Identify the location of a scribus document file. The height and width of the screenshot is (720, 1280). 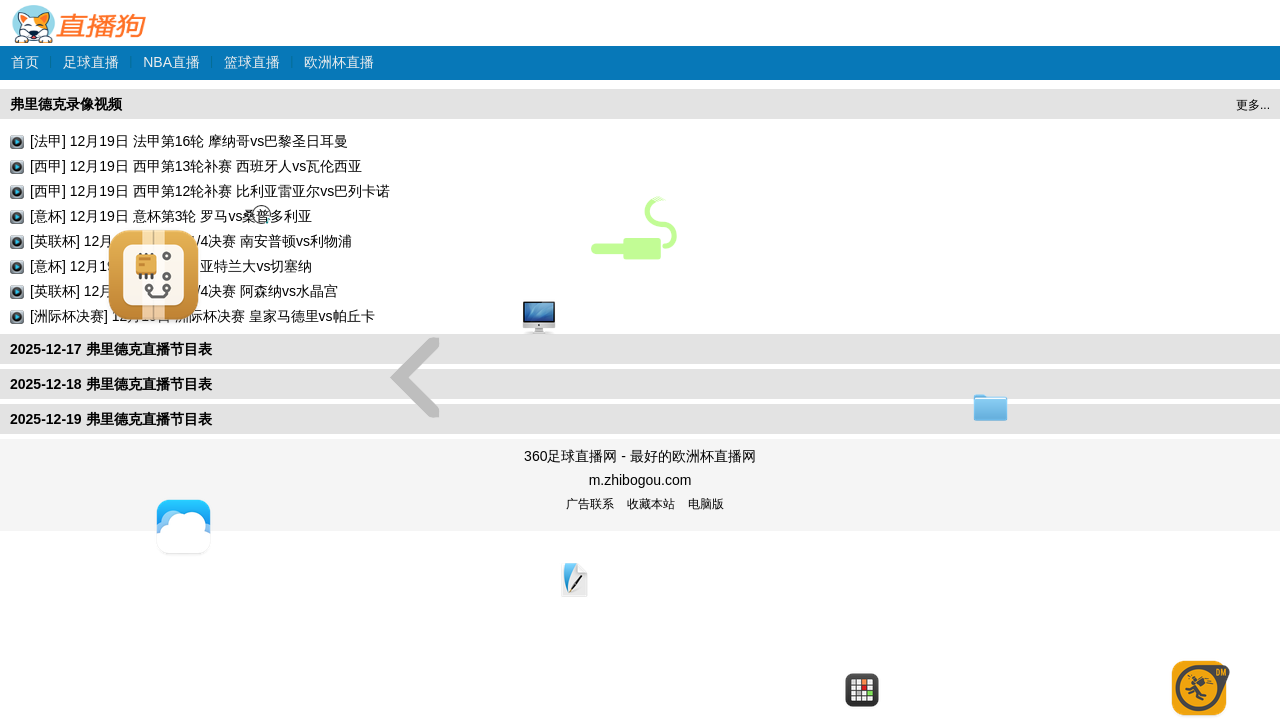
(555, 580).